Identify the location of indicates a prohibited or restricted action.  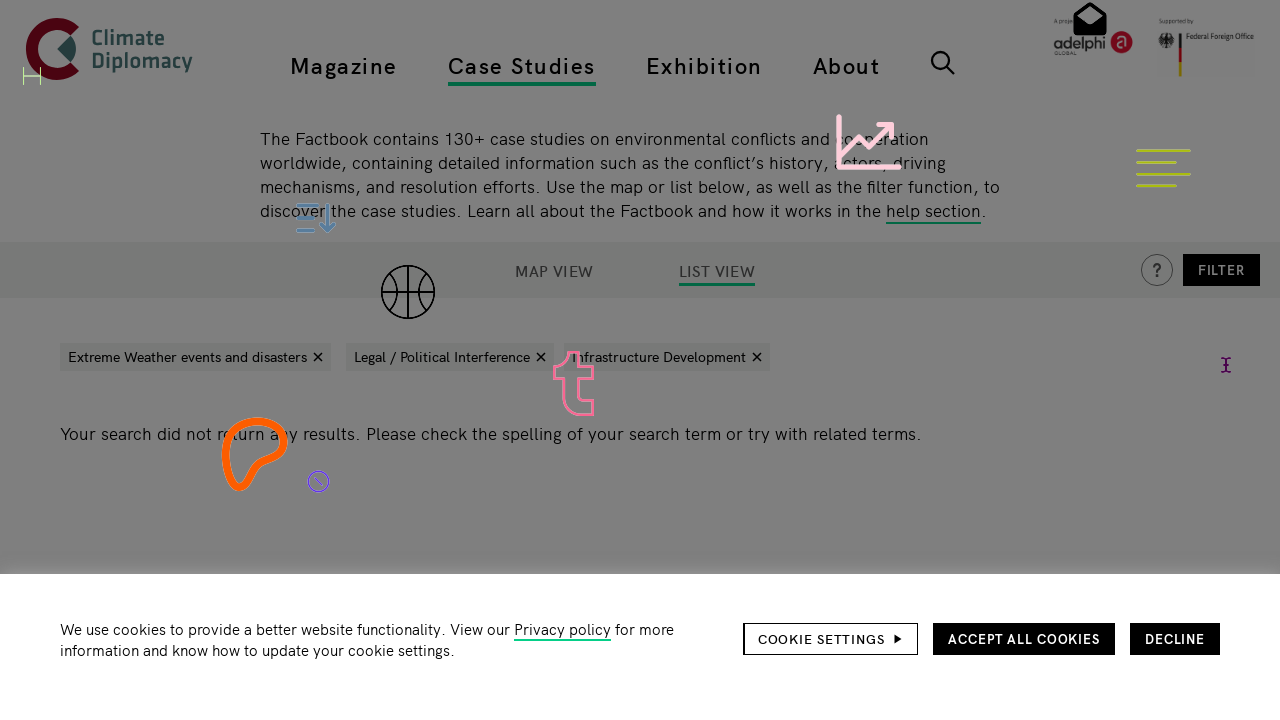
(318, 481).